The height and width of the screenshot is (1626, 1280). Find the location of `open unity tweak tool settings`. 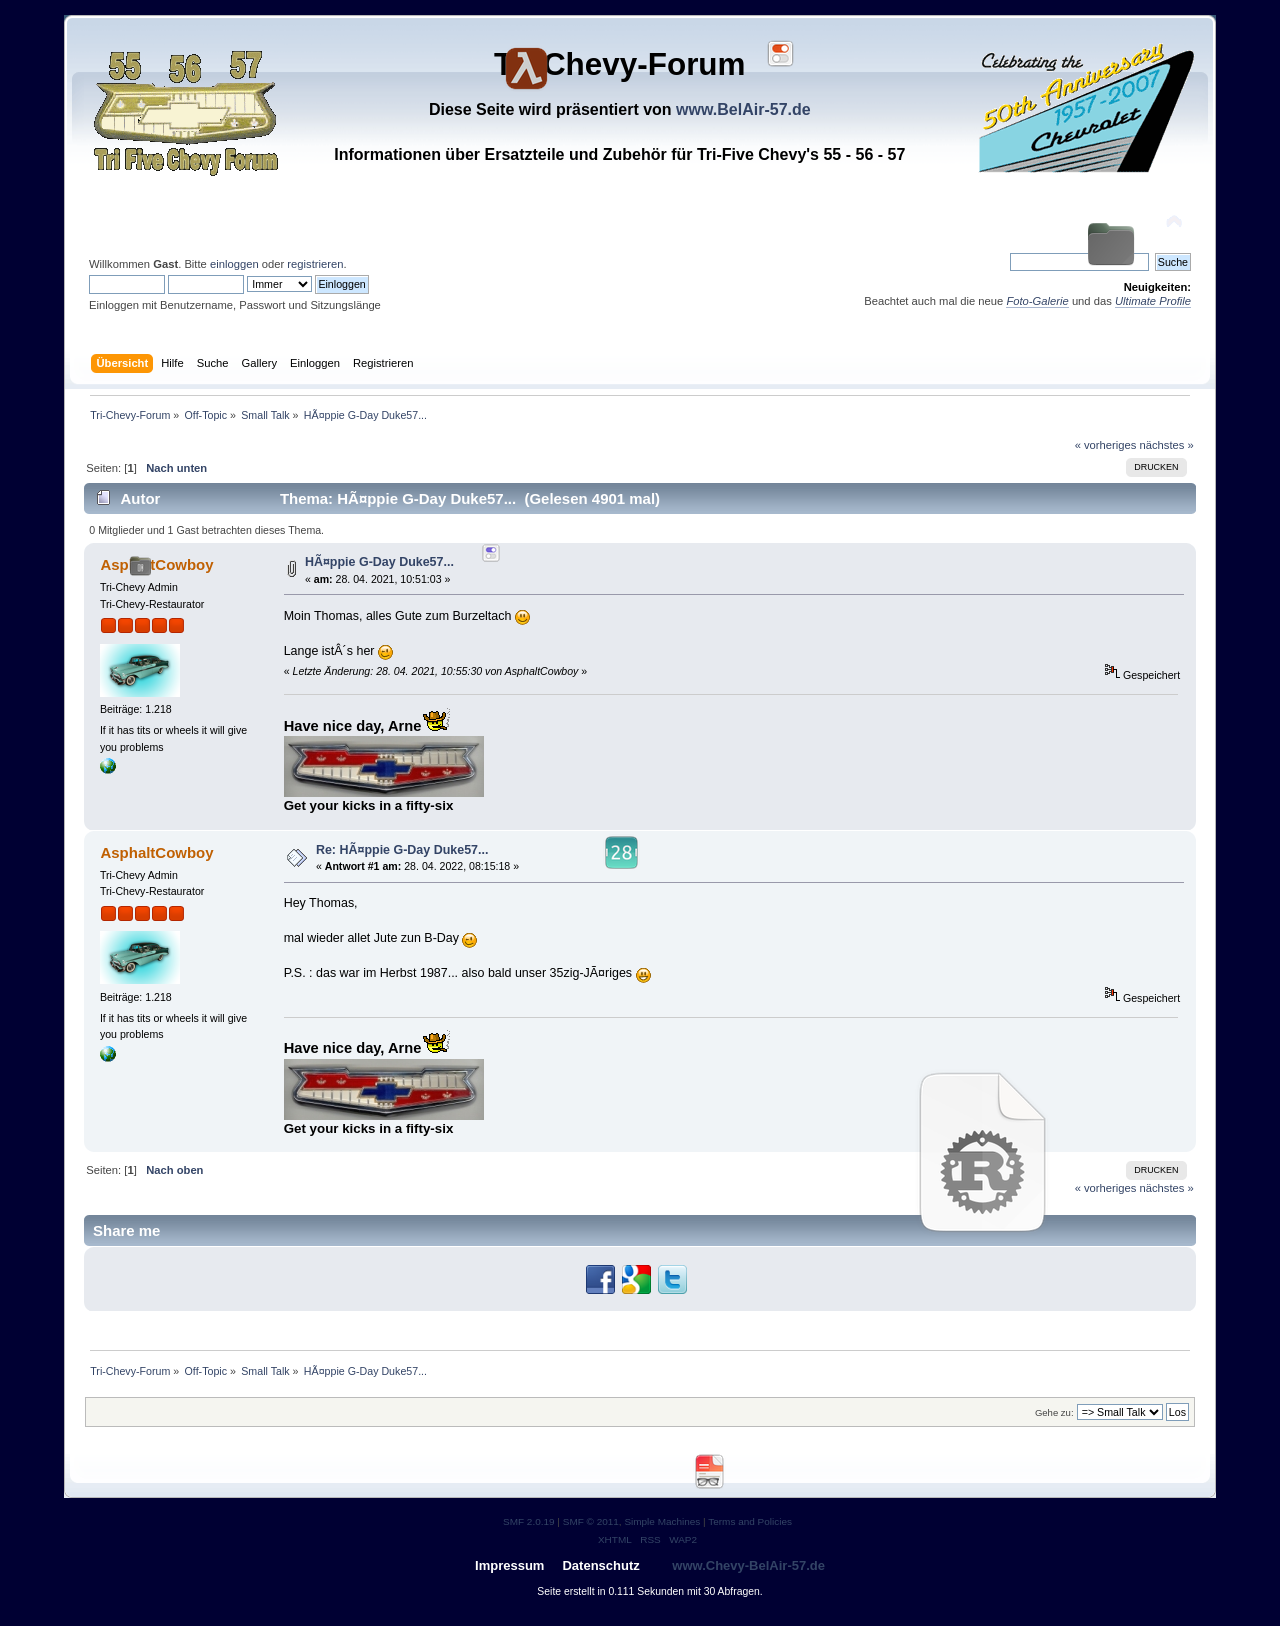

open unity tweak tool settings is located at coordinates (780, 53).